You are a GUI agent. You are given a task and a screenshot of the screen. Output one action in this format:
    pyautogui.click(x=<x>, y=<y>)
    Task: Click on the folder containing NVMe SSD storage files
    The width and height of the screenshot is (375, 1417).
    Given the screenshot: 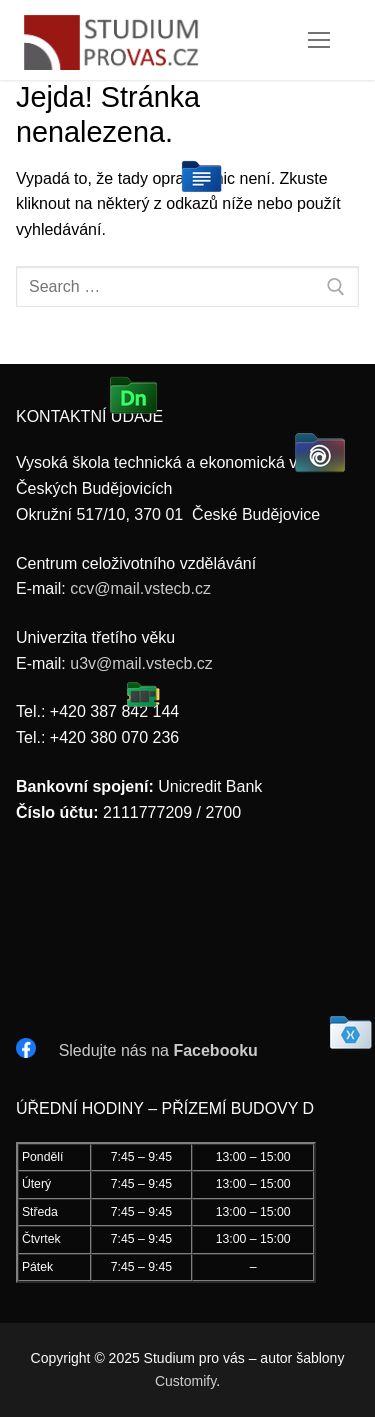 What is the action you would take?
    pyautogui.click(x=142, y=695)
    